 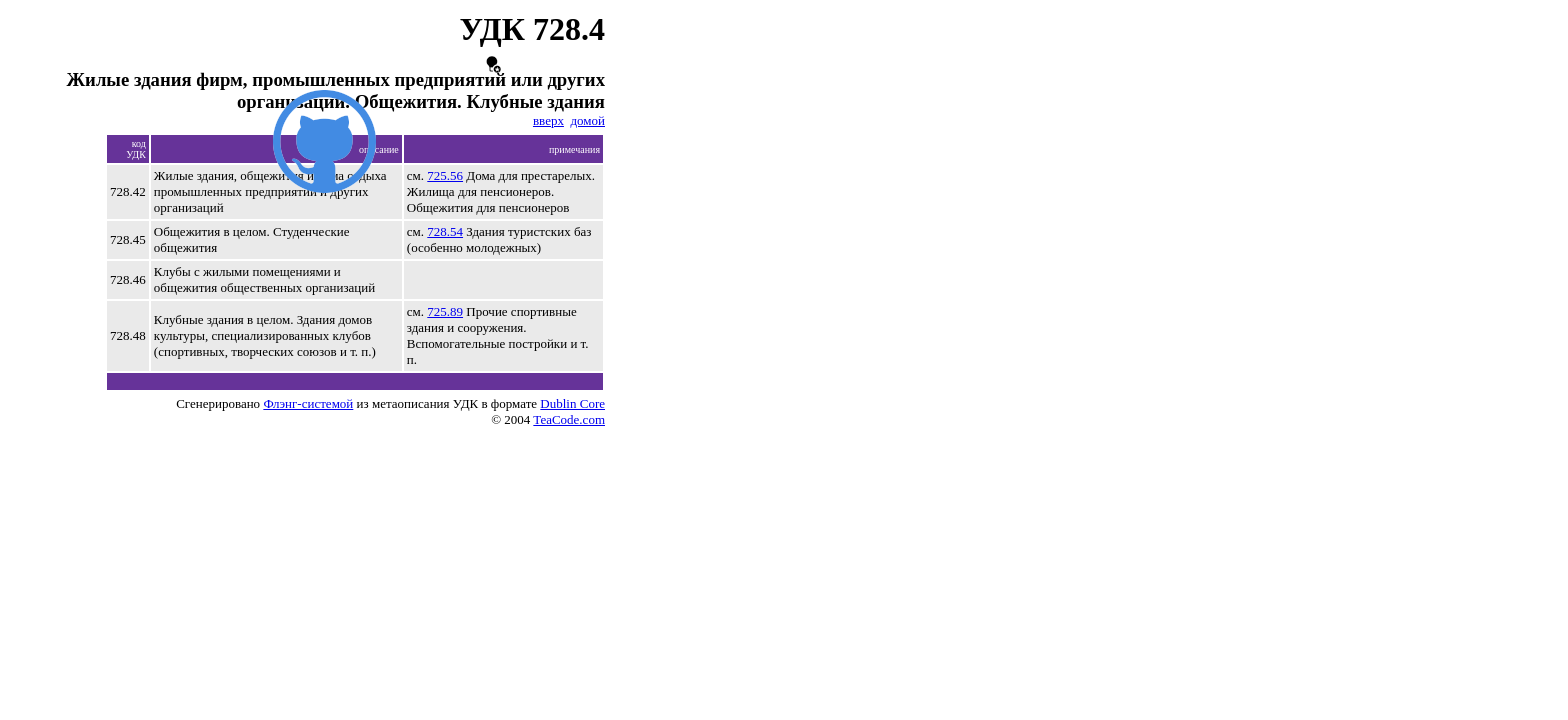 What do you see at coordinates (492, 64) in the screenshot?
I see `apply suggested quick fix automatically` at bounding box center [492, 64].